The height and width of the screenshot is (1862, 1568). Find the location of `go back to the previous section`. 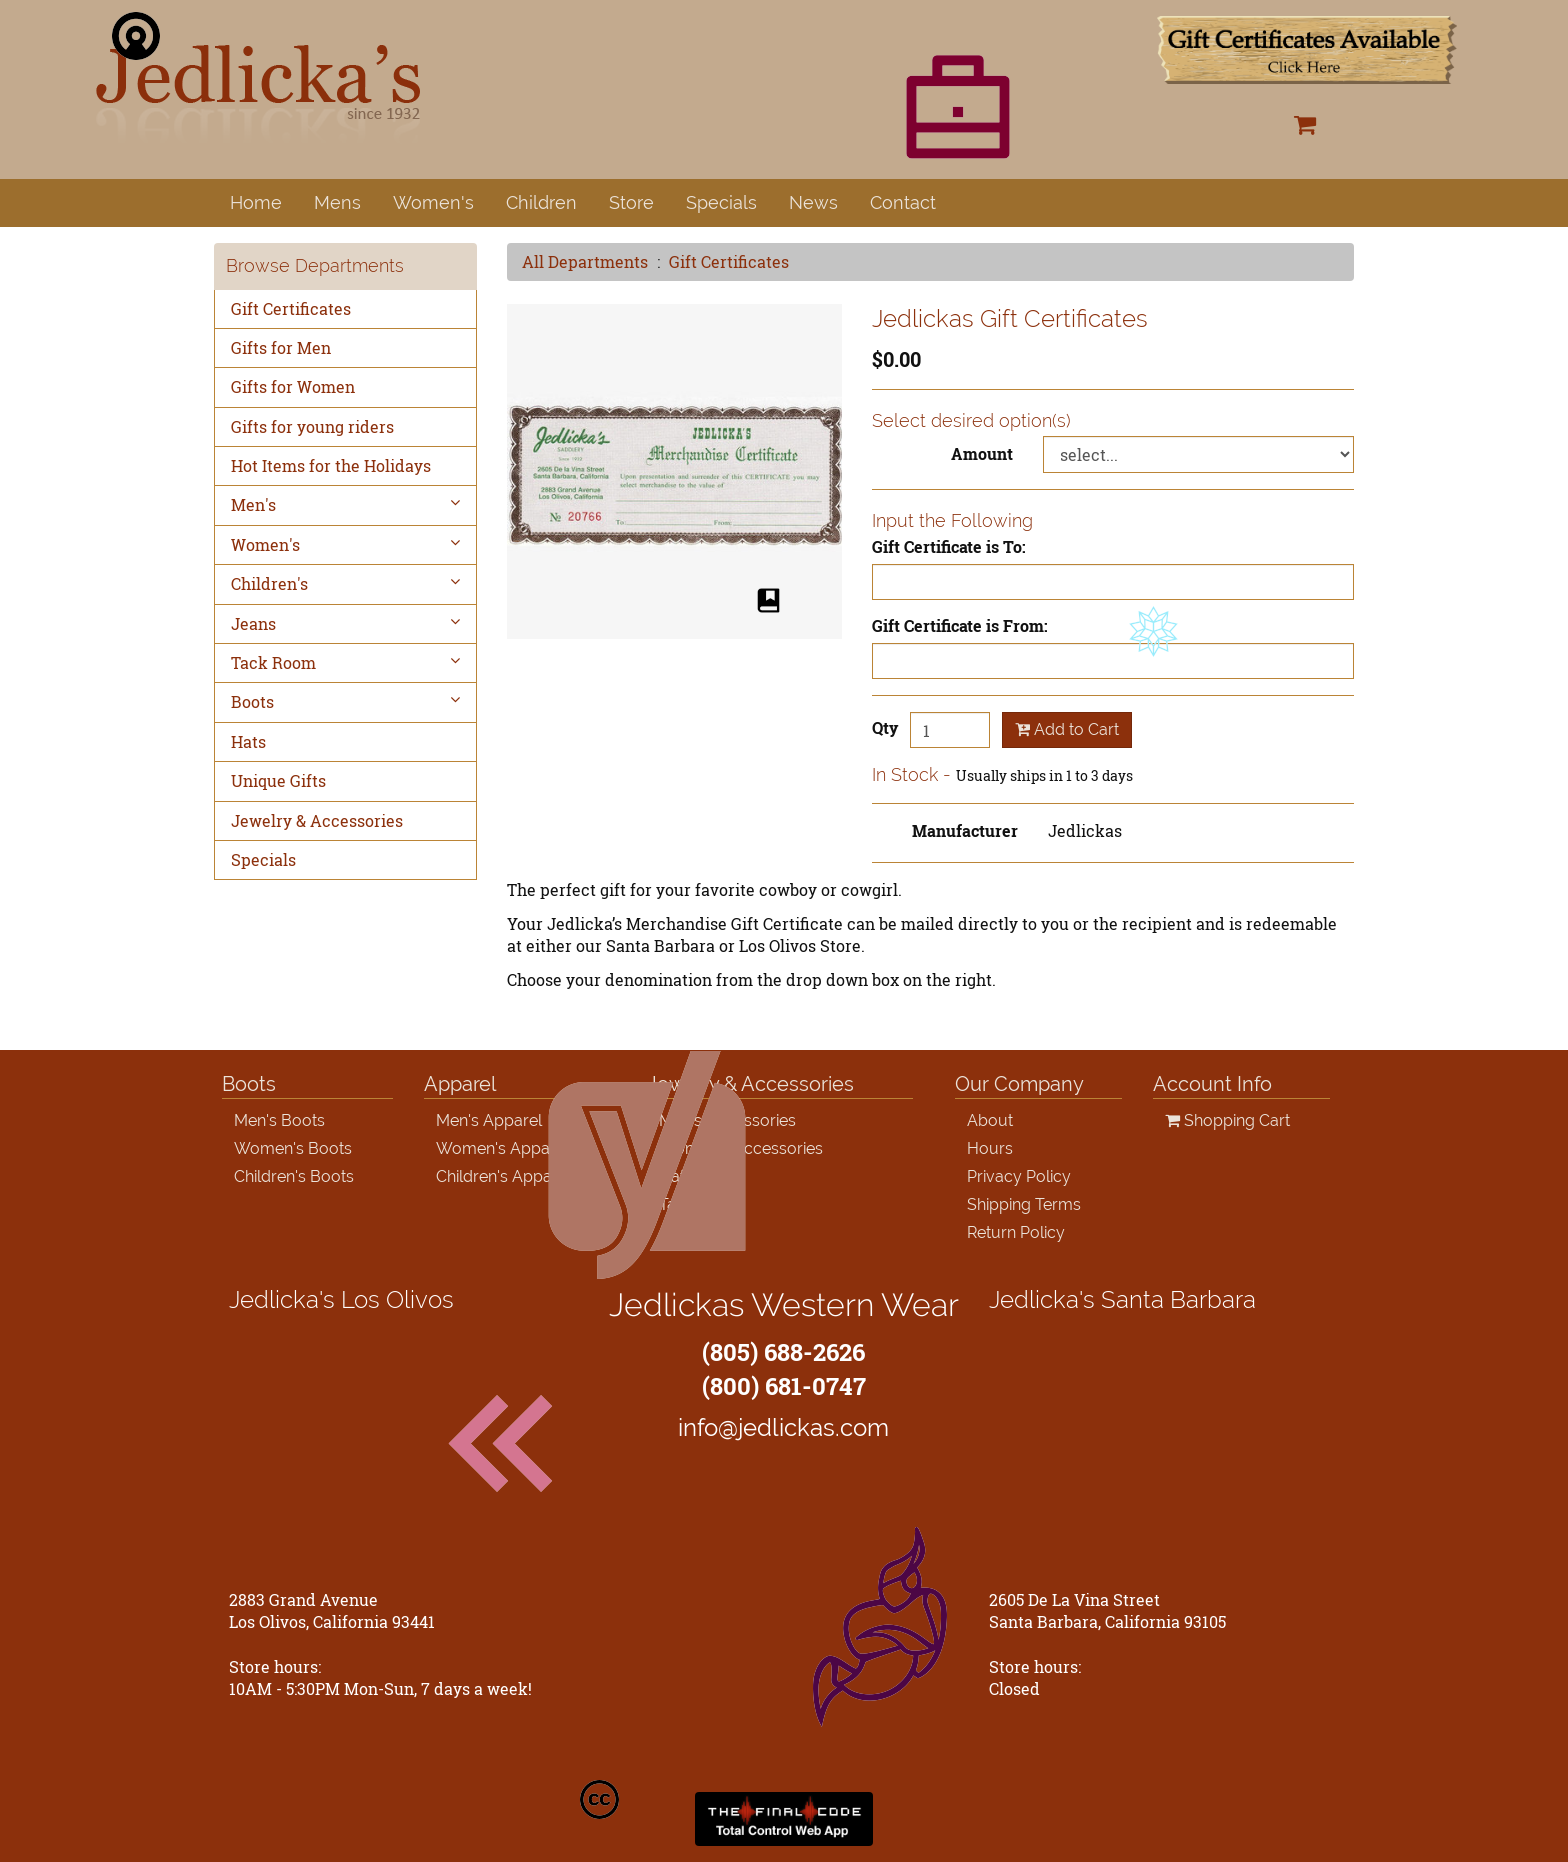

go back to the previous section is located at coordinates (504, 1443).